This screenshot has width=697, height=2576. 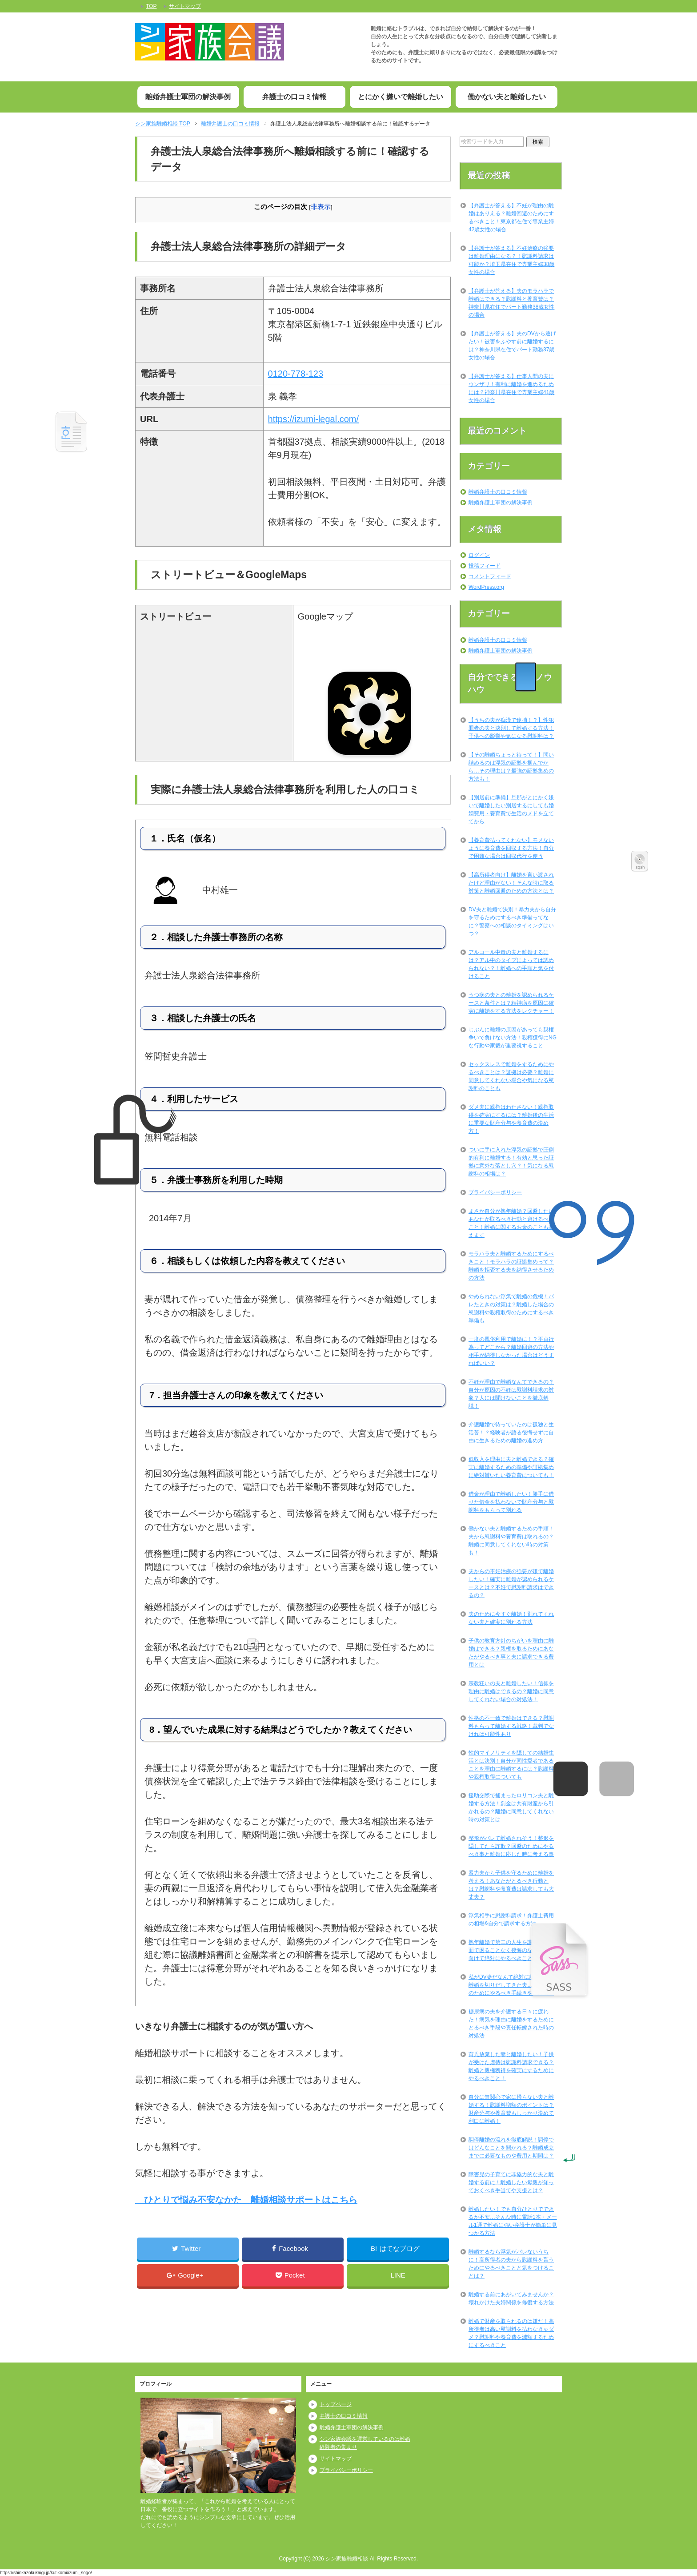 What do you see at coordinates (640, 861) in the screenshot?
I see `a squashfs compressed filesystem archive file` at bounding box center [640, 861].